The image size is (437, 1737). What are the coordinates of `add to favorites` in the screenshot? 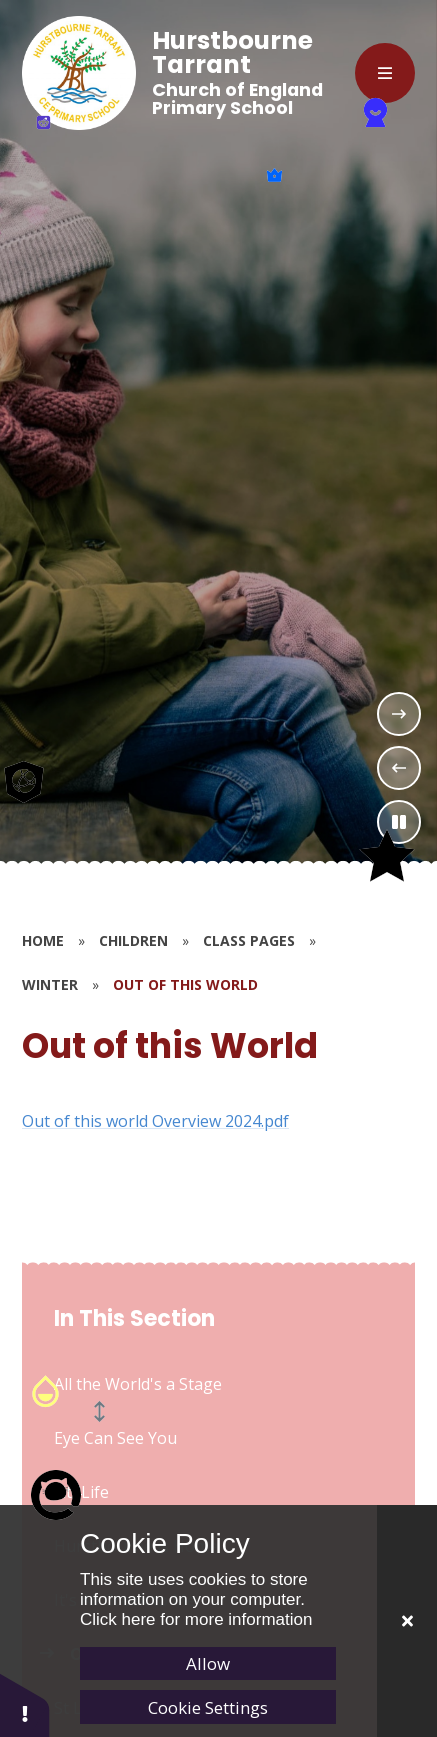 It's located at (387, 857).